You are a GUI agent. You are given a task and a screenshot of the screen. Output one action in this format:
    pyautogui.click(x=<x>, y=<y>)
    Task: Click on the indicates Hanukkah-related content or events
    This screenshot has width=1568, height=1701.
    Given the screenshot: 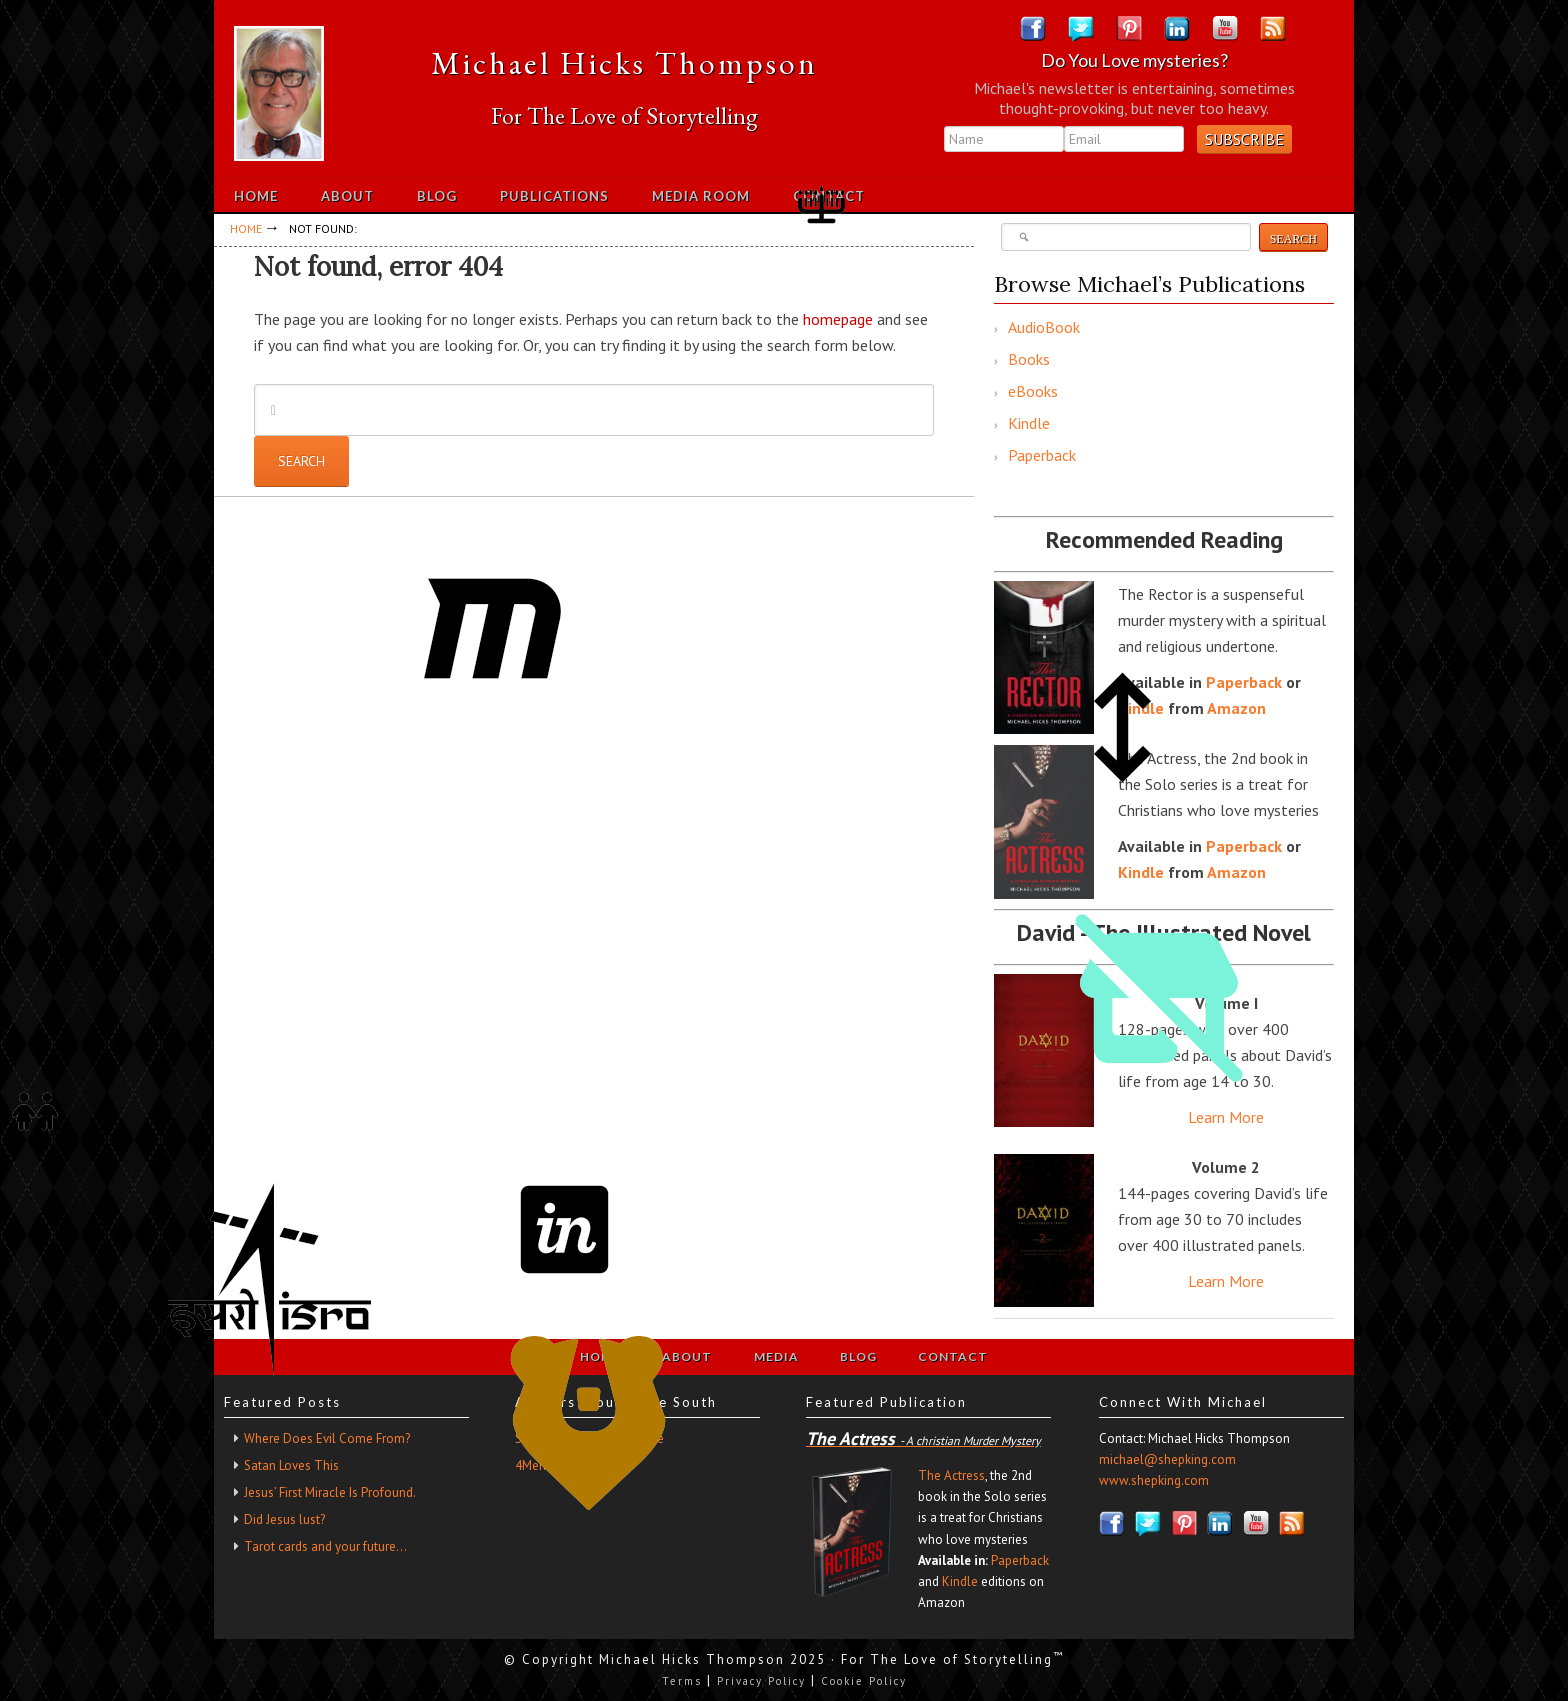 What is the action you would take?
    pyautogui.click(x=821, y=204)
    